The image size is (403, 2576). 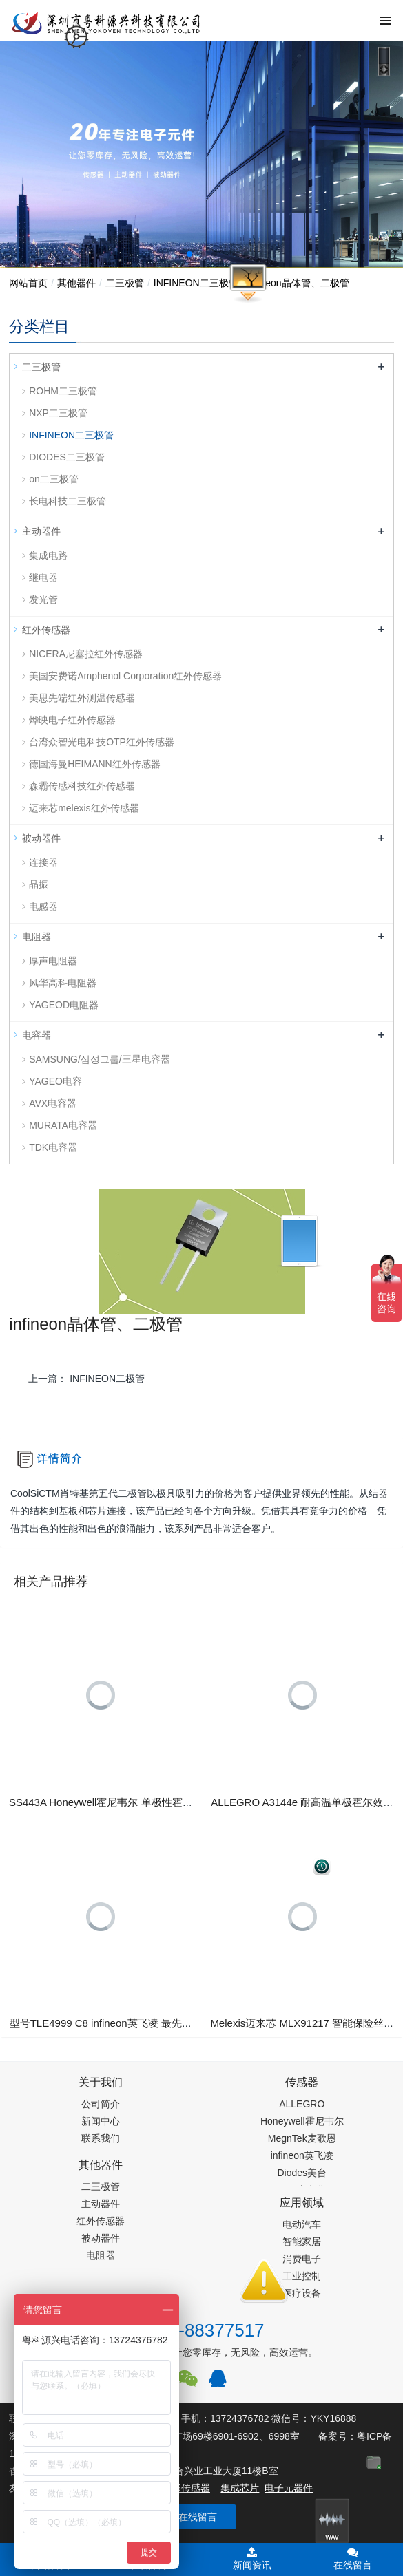 I want to click on access system settings and preferences, so click(x=76, y=36).